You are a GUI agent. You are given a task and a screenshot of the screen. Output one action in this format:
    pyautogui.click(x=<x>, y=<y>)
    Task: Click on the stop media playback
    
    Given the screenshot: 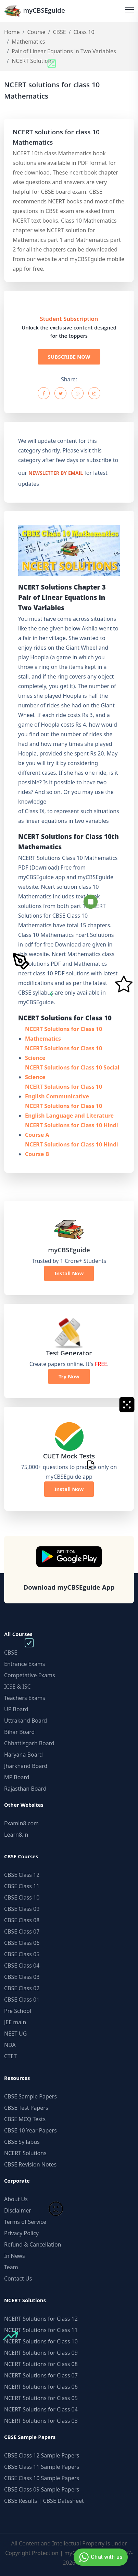 What is the action you would take?
    pyautogui.click(x=90, y=901)
    